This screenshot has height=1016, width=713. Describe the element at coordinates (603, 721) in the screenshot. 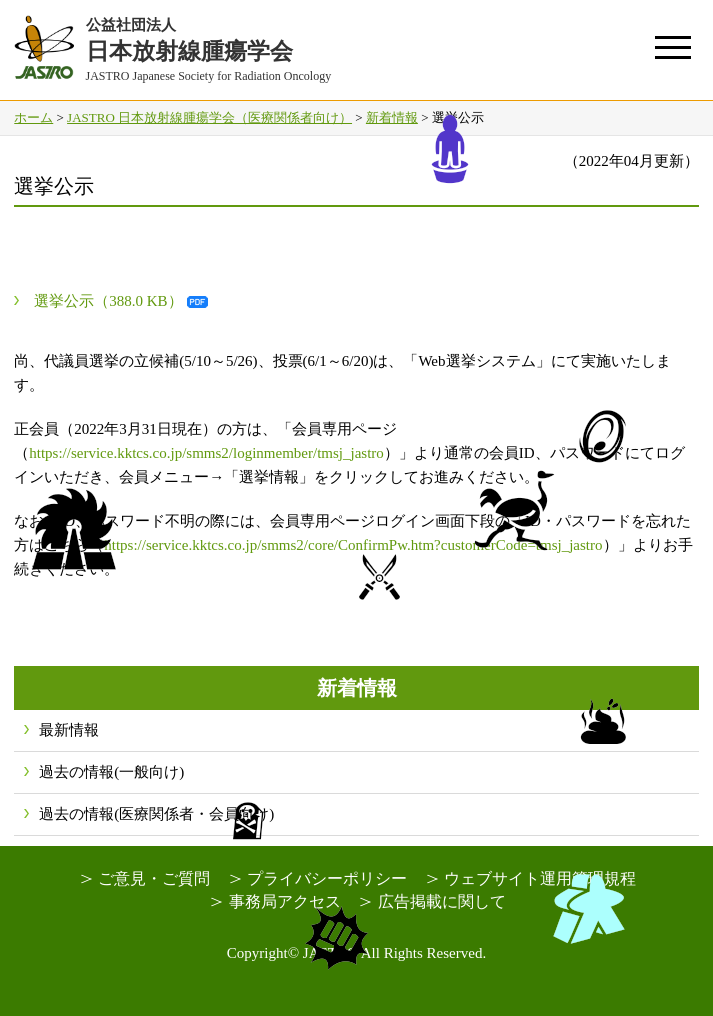

I see `indicates a bad or low-quality item in a game` at that location.